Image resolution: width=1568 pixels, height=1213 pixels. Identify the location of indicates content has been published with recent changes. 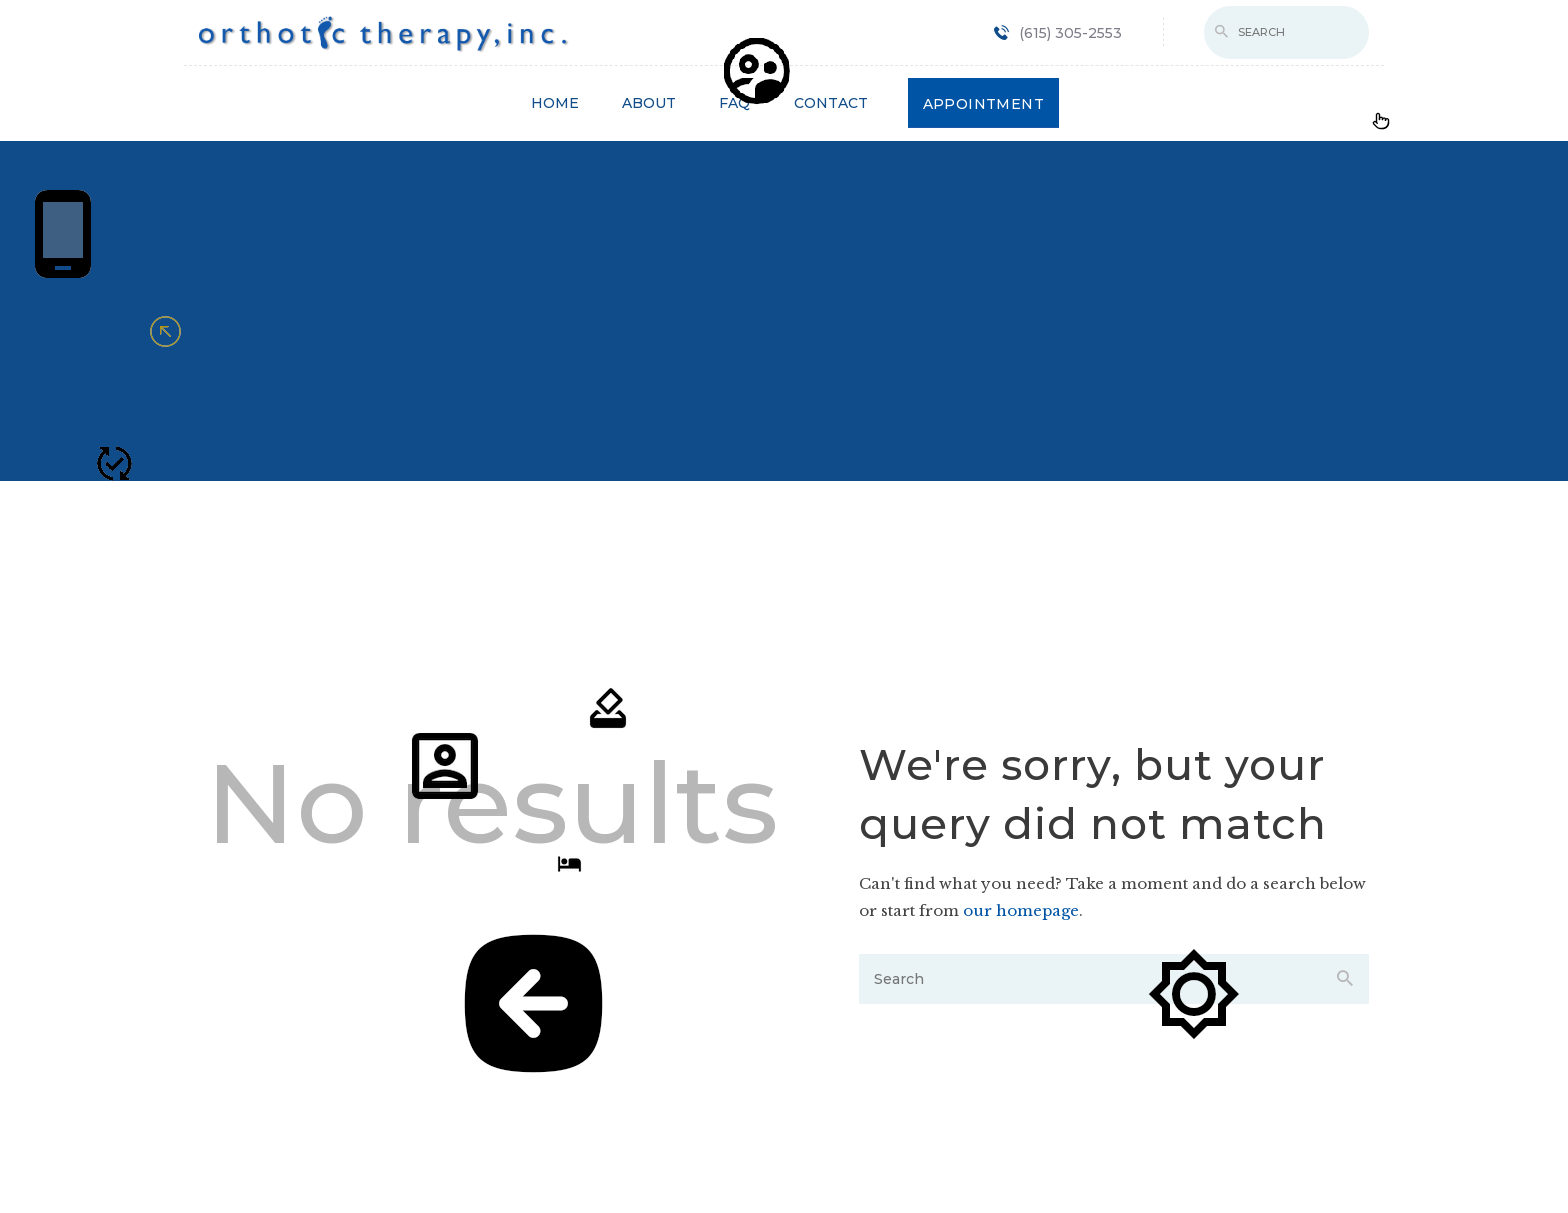
(114, 463).